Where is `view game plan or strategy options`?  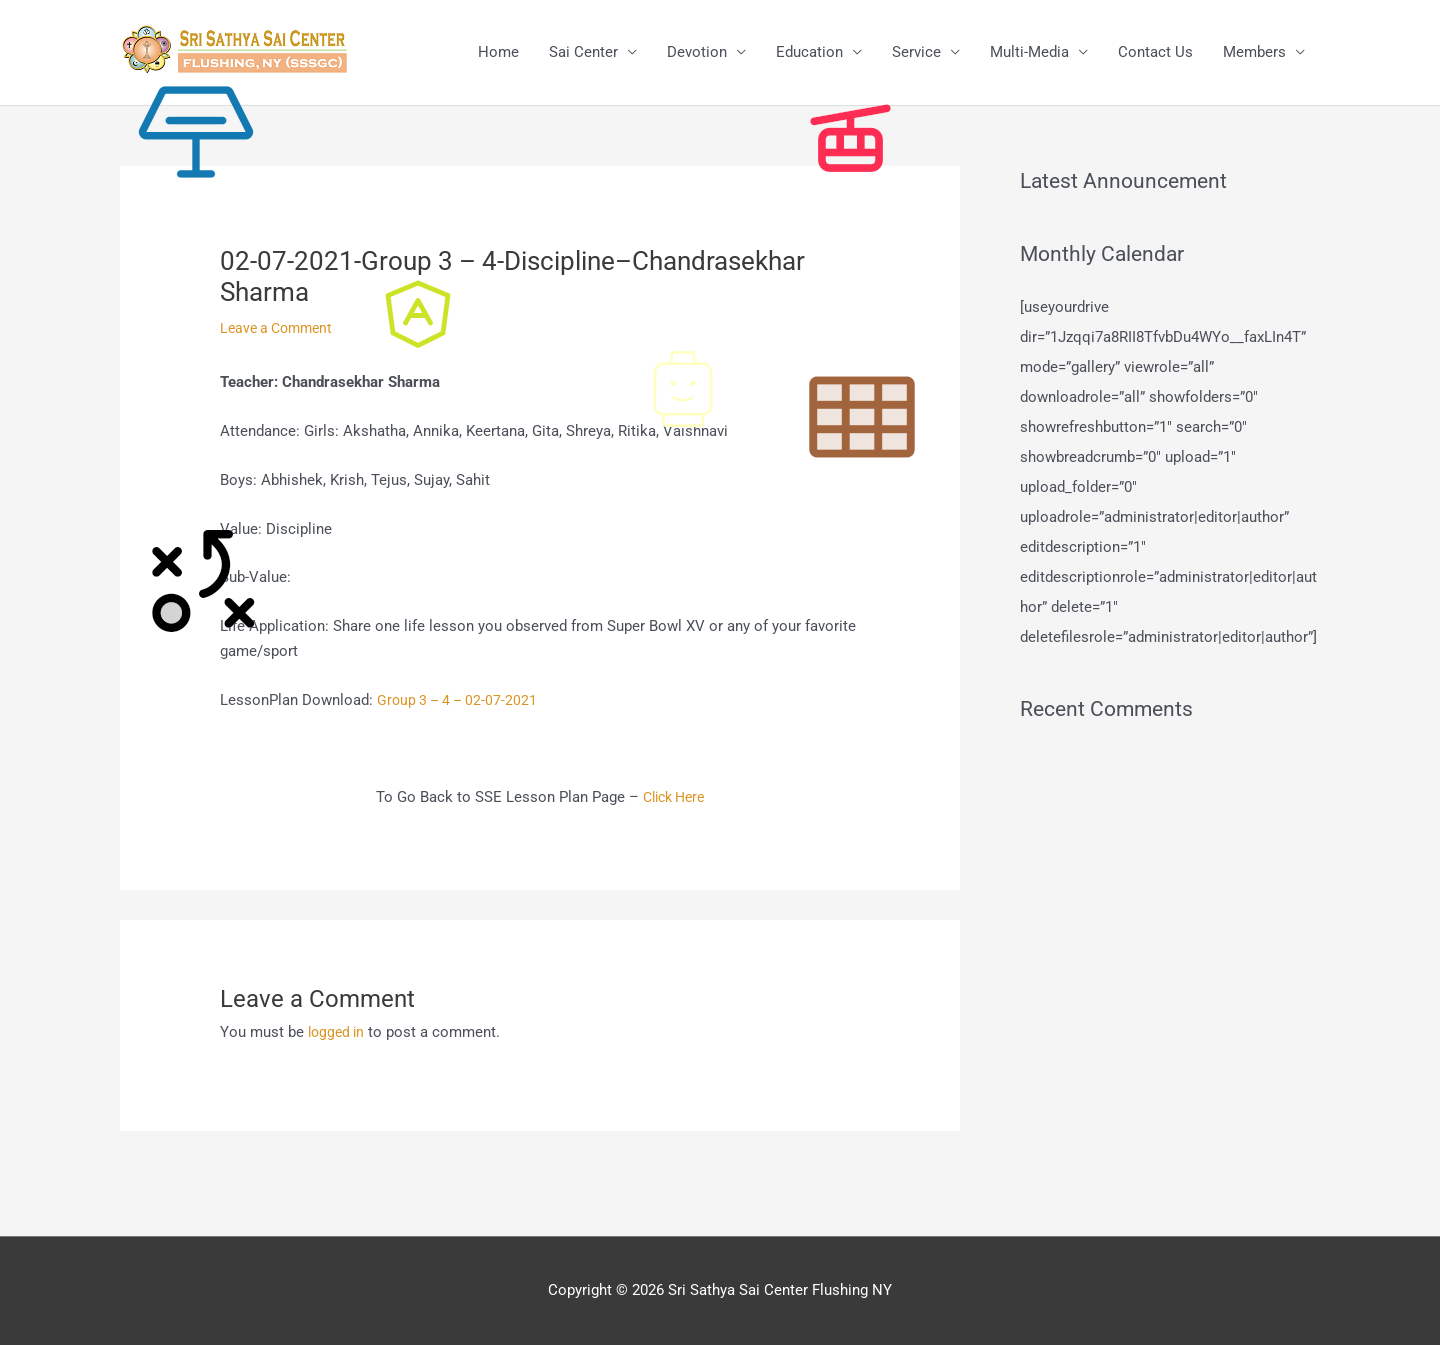 view game plan or strategy options is located at coordinates (199, 581).